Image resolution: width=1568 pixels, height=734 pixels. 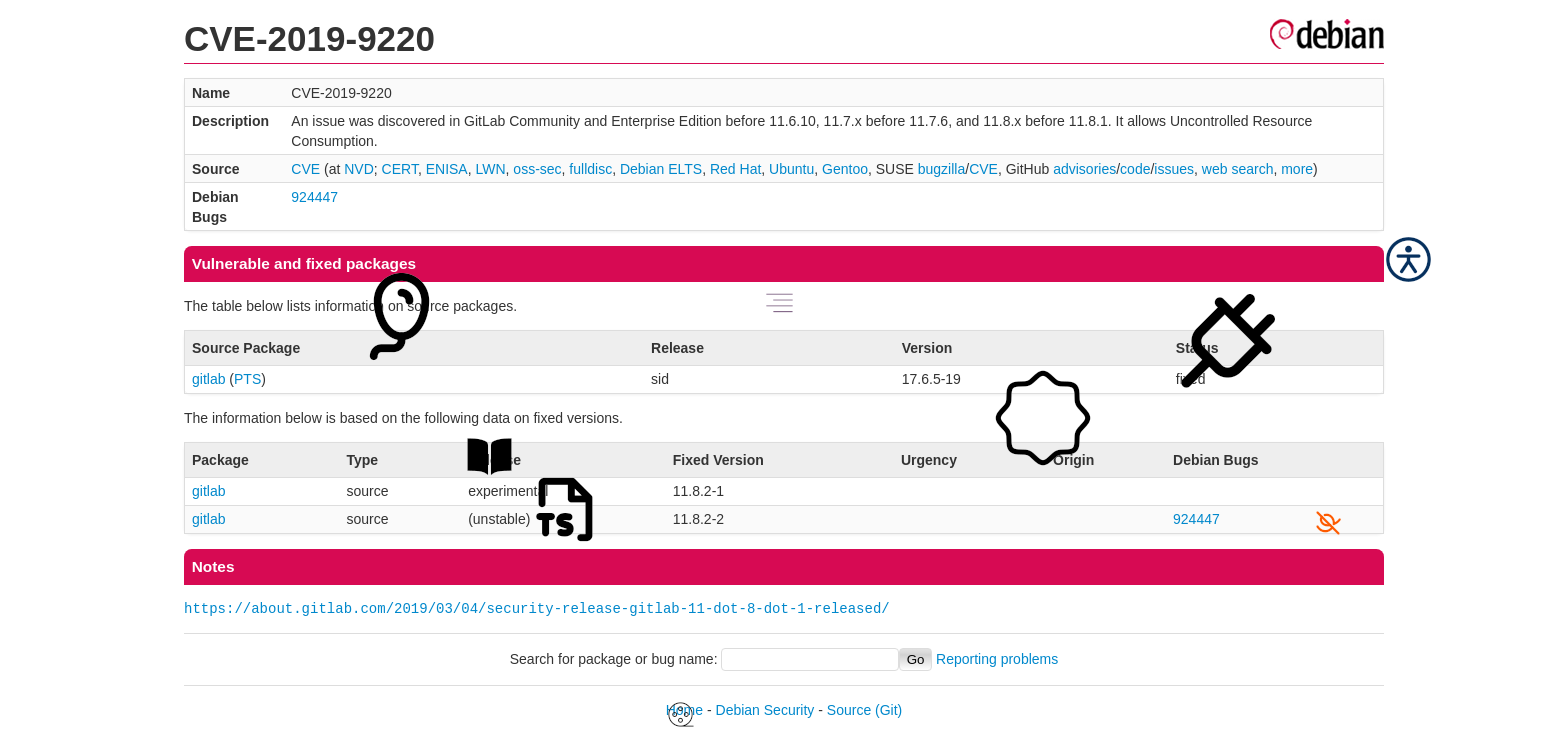 What do you see at coordinates (1043, 418) in the screenshot?
I see `indicates a verified or certified status` at bounding box center [1043, 418].